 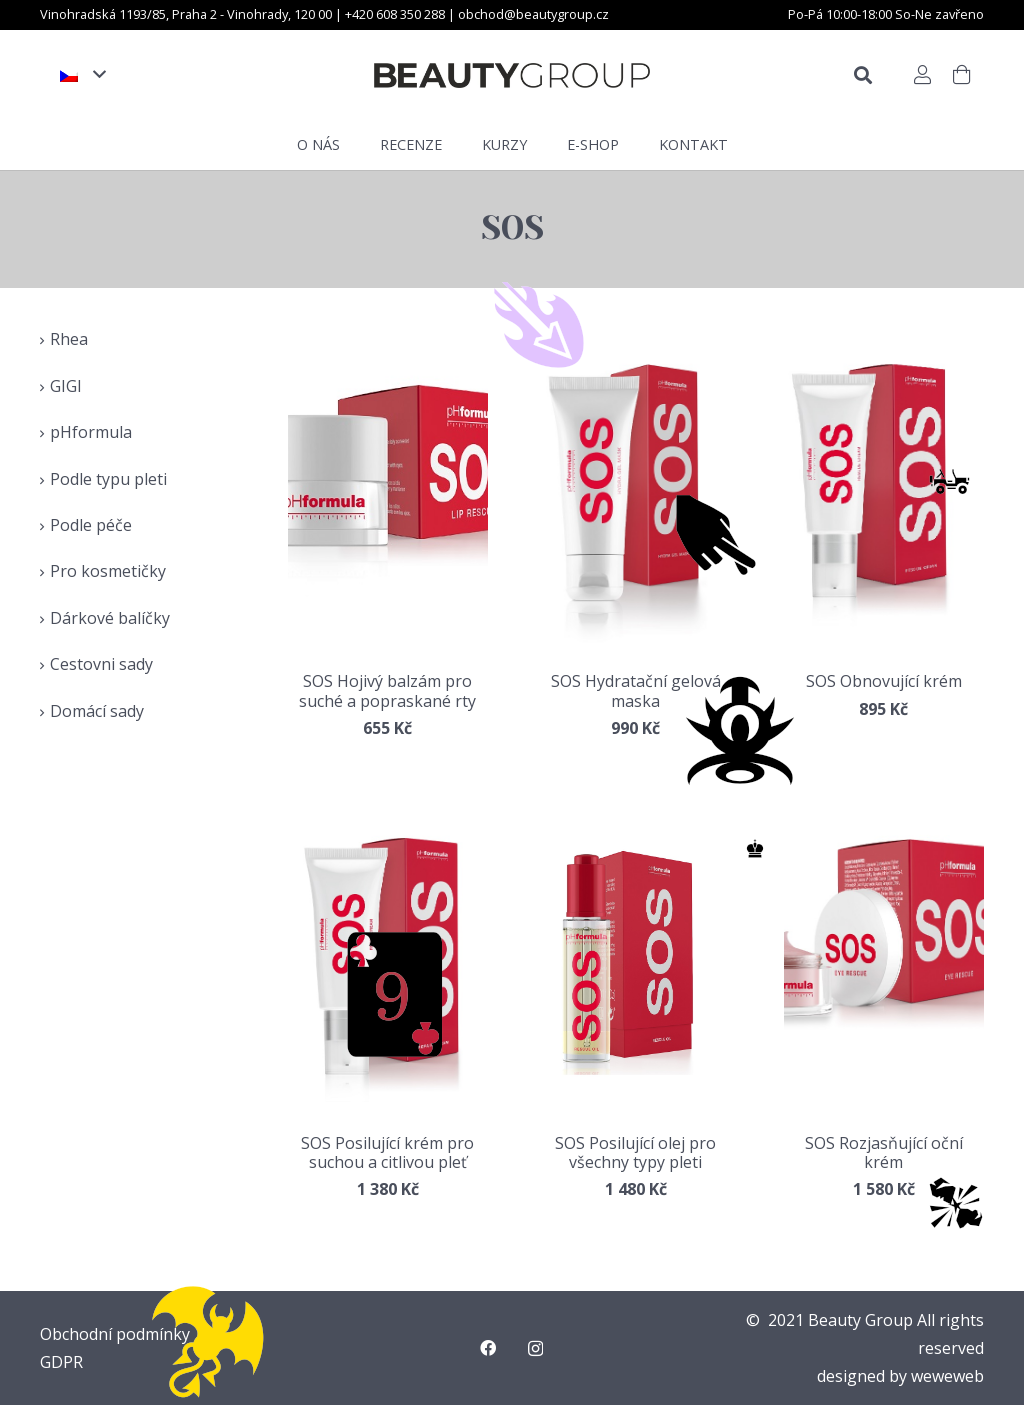 I want to click on indicates a spark or ignition action, so click(x=956, y=1203).